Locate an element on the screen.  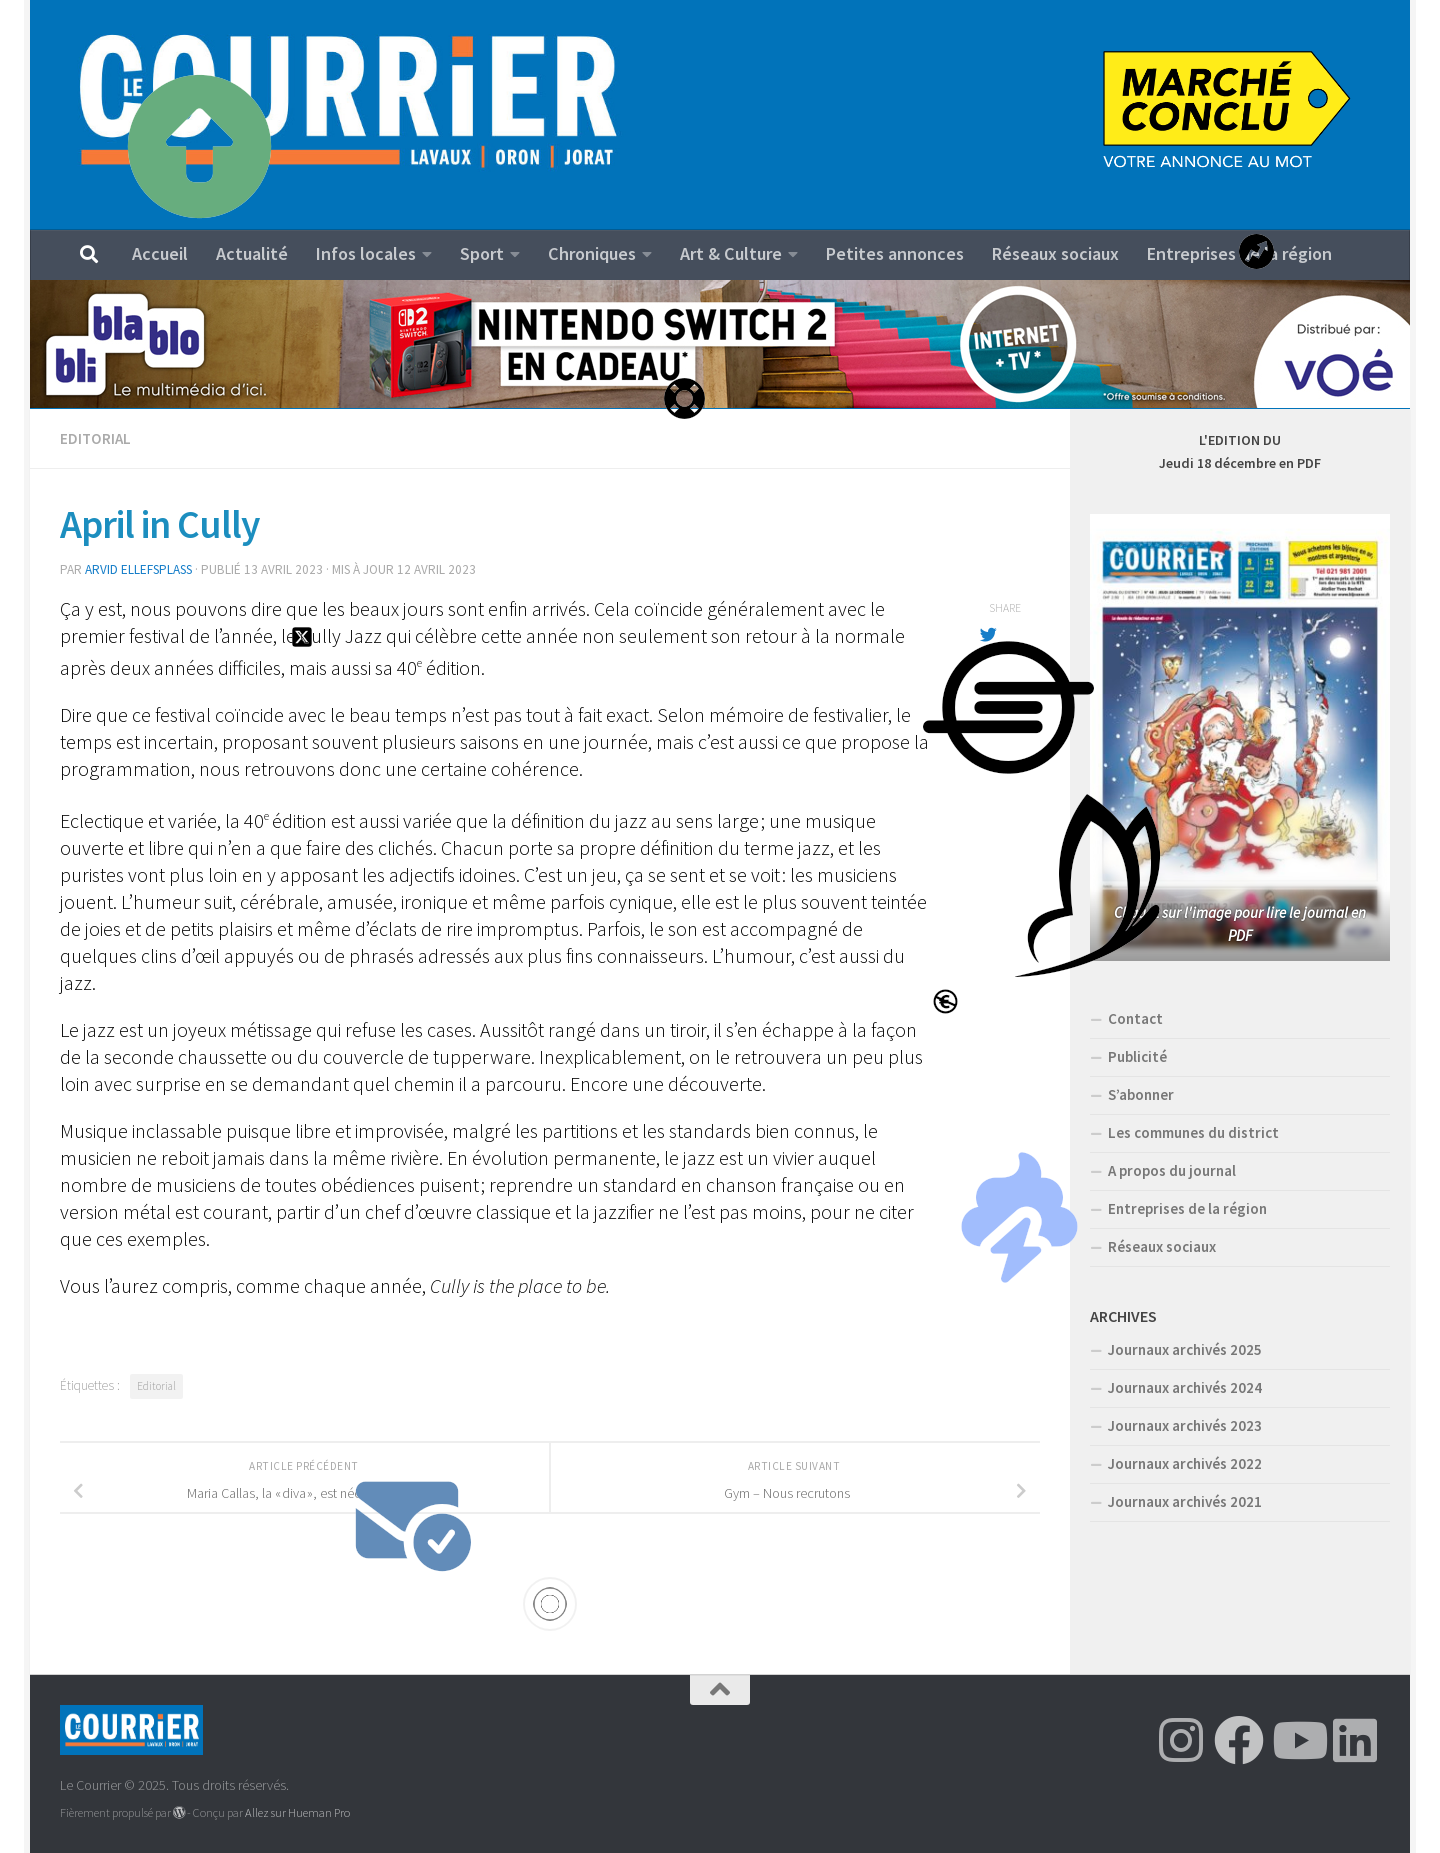
scroll to top of page is located at coordinates (199, 146).